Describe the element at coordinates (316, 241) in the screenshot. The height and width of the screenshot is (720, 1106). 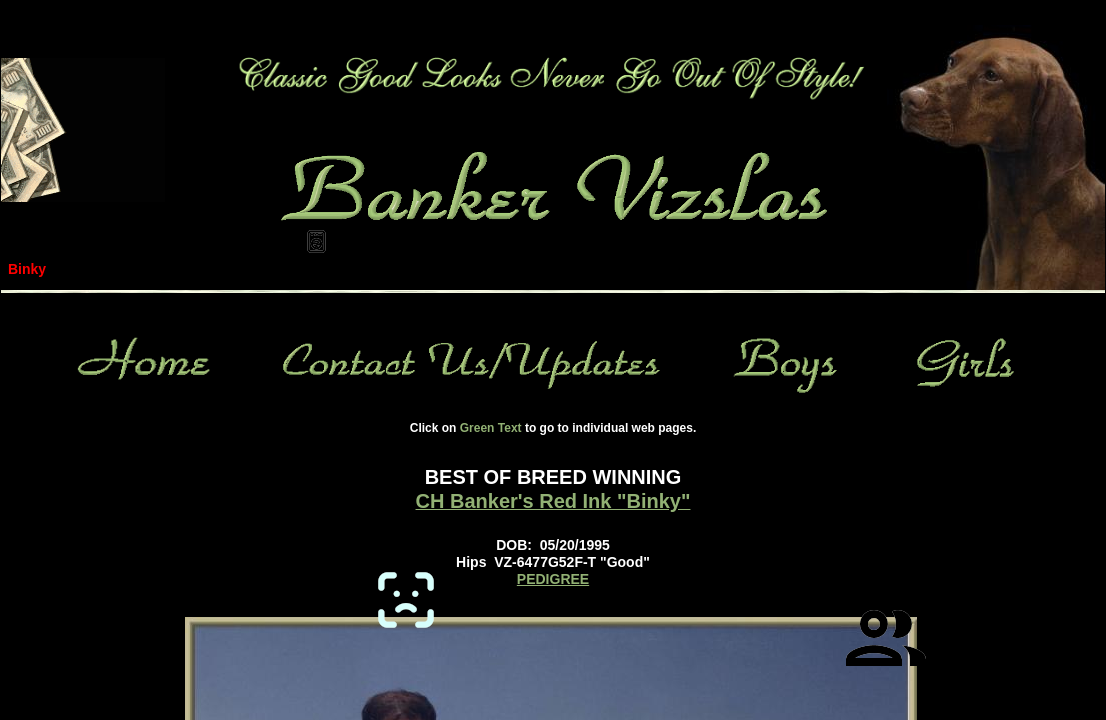
I see `access laundry or washing machine controls` at that location.